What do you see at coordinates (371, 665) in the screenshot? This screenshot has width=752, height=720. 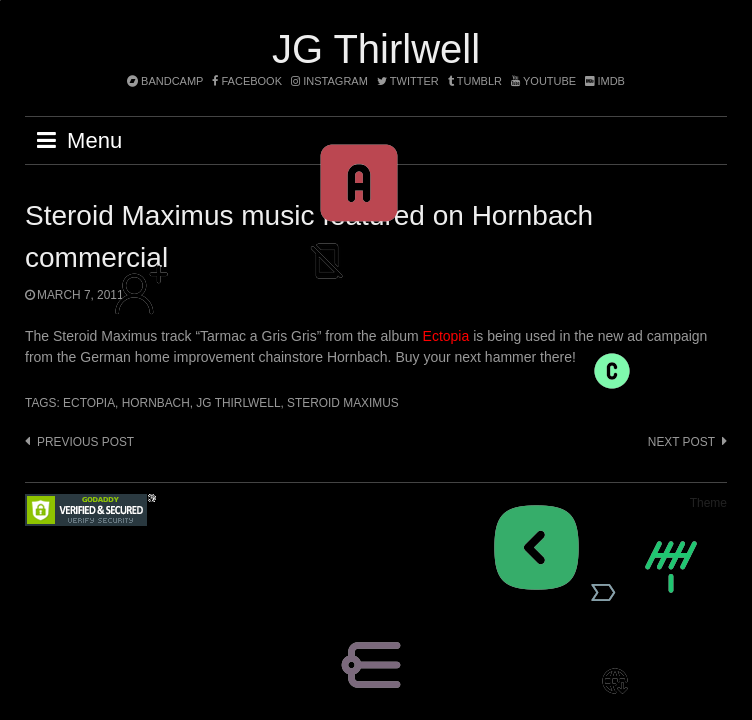 I see `adjust text alignment settings` at bounding box center [371, 665].